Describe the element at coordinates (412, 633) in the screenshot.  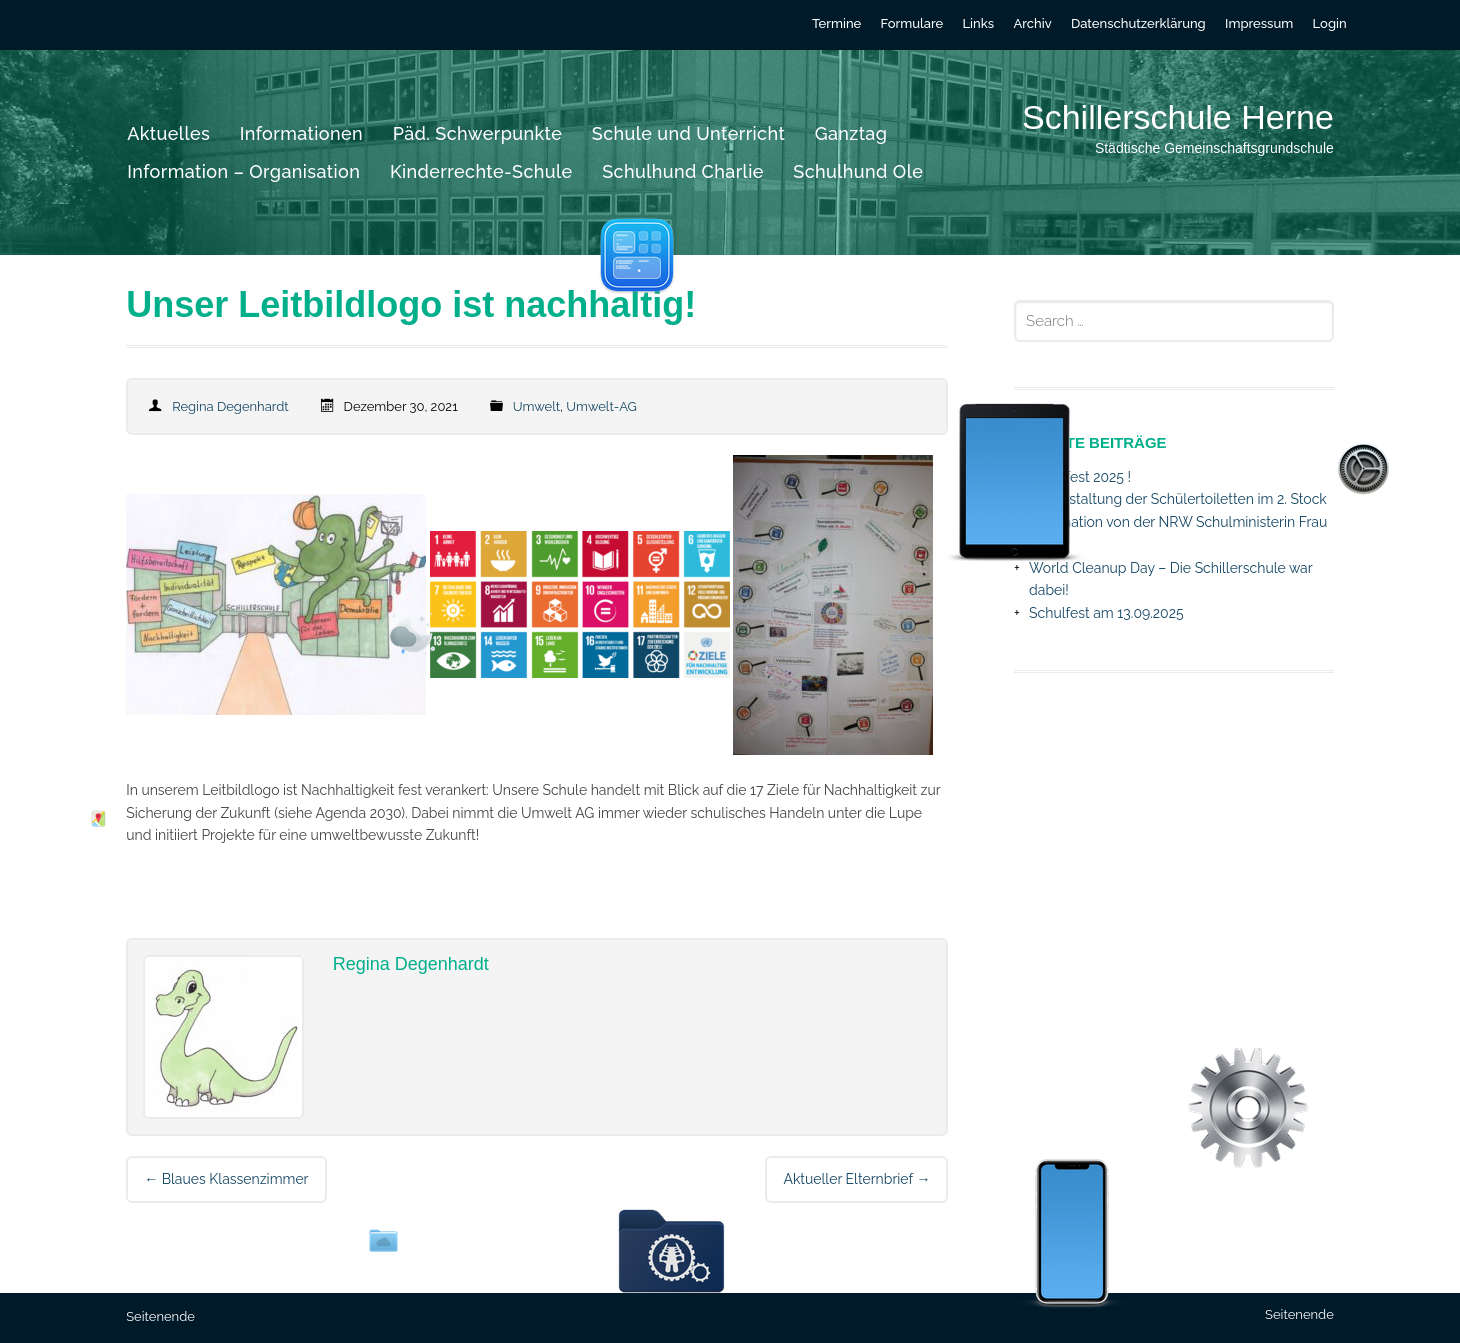
I see `indicates scattered showers at night` at that location.